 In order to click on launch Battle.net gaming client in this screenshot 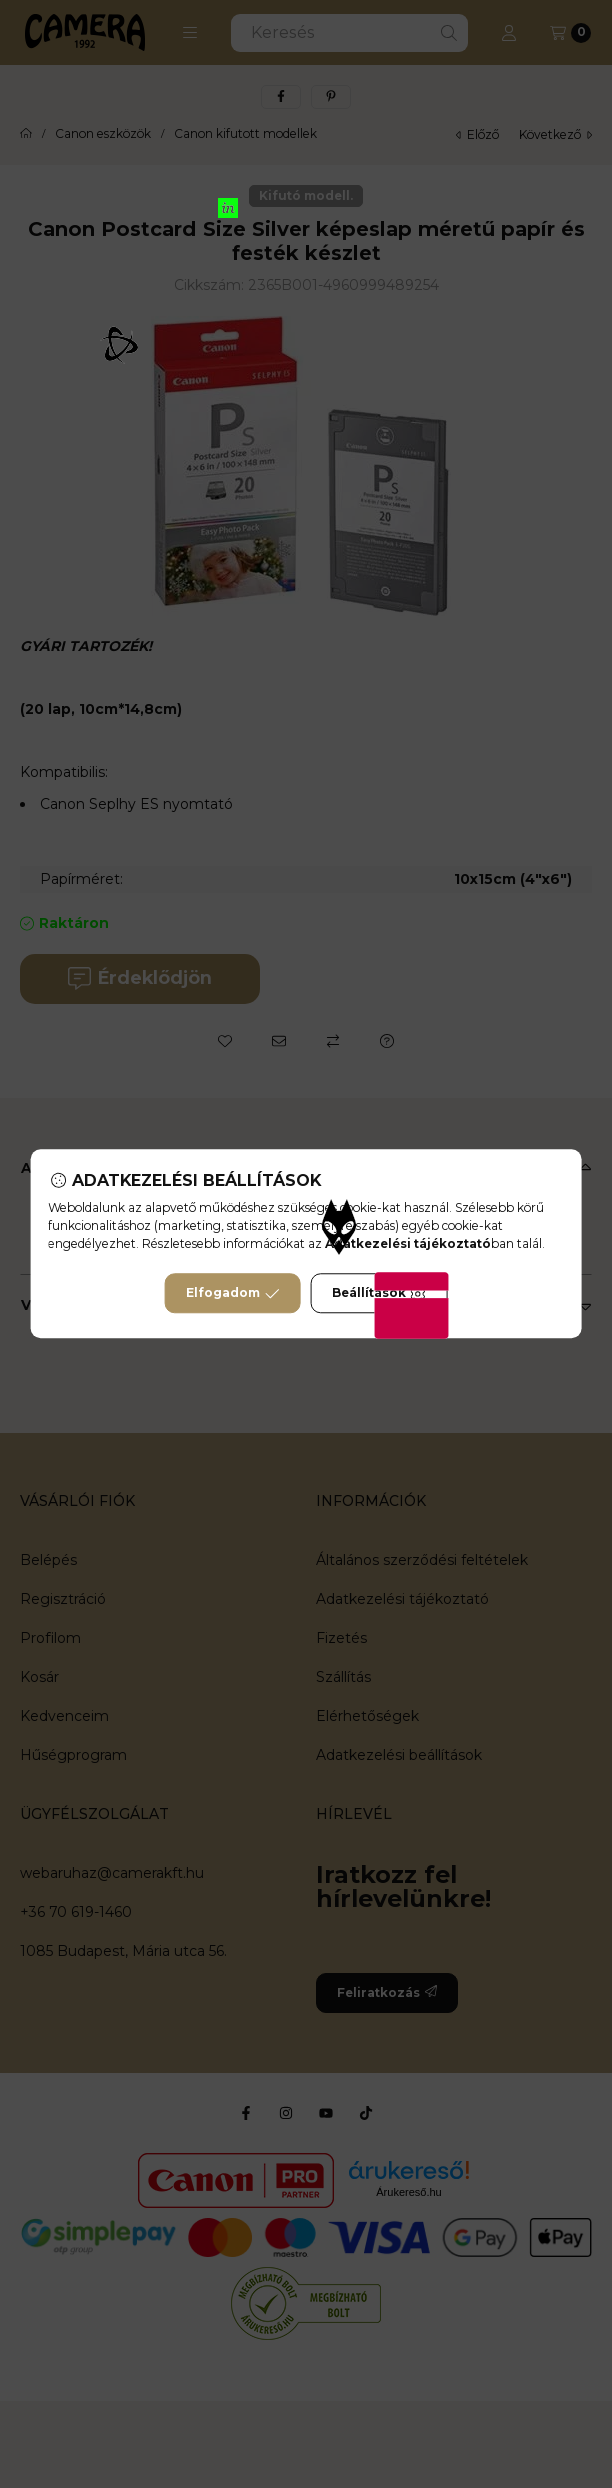, I will do `click(119, 345)`.